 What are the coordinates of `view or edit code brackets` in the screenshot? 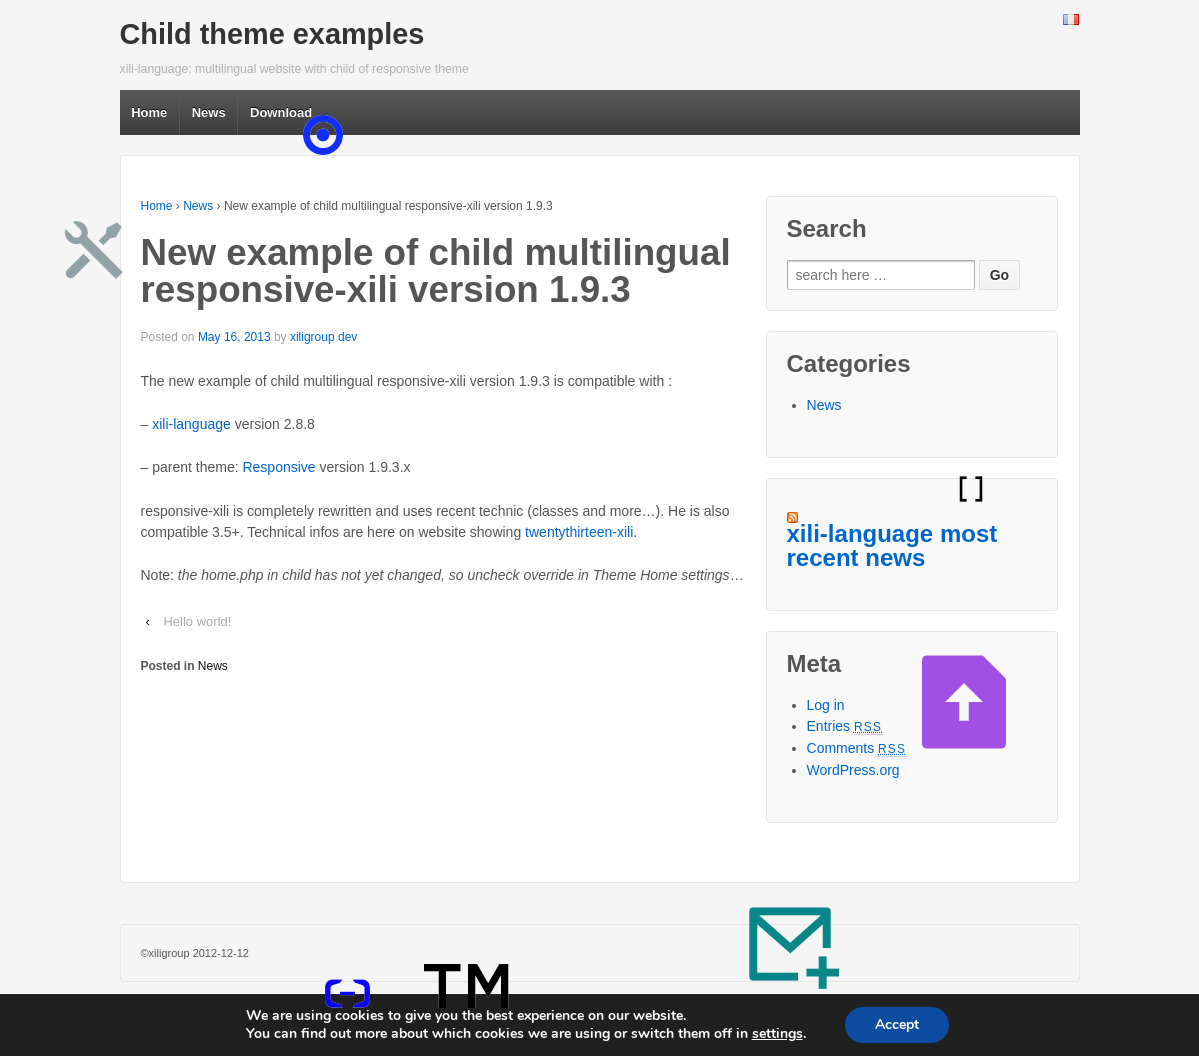 It's located at (971, 489).